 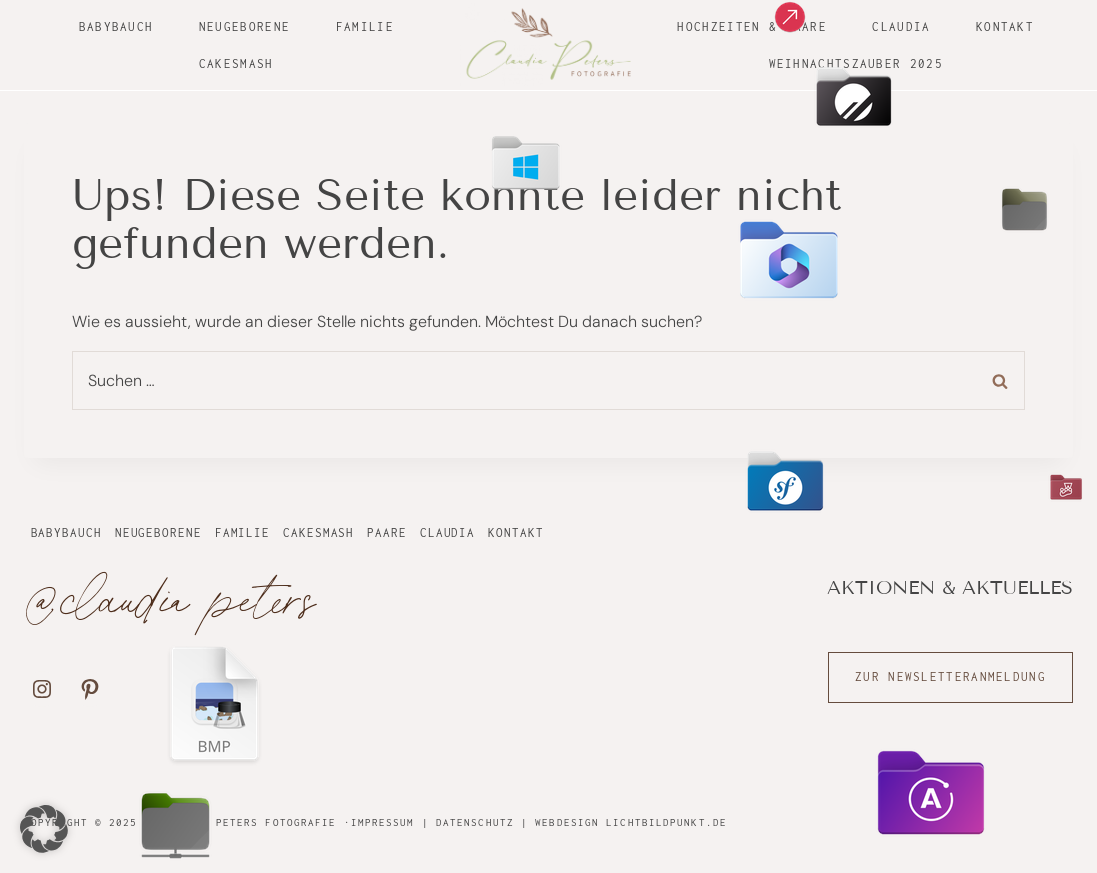 I want to click on folder containing PlanetScale database files, so click(x=853, y=98).